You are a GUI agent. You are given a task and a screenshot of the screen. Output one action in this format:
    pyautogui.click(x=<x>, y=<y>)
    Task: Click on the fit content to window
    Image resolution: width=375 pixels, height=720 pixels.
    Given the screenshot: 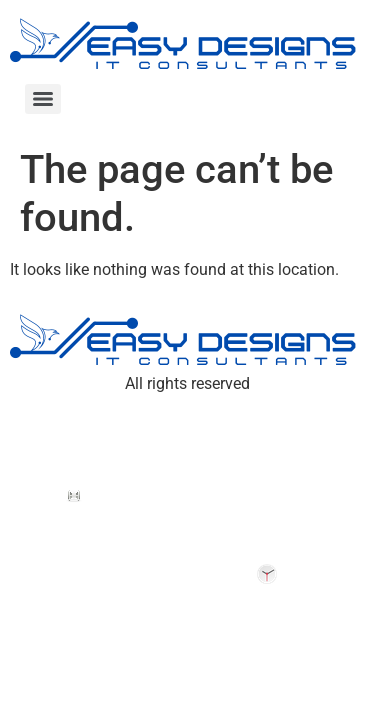 What is the action you would take?
    pyautogui.click(x=74, y=495)
    